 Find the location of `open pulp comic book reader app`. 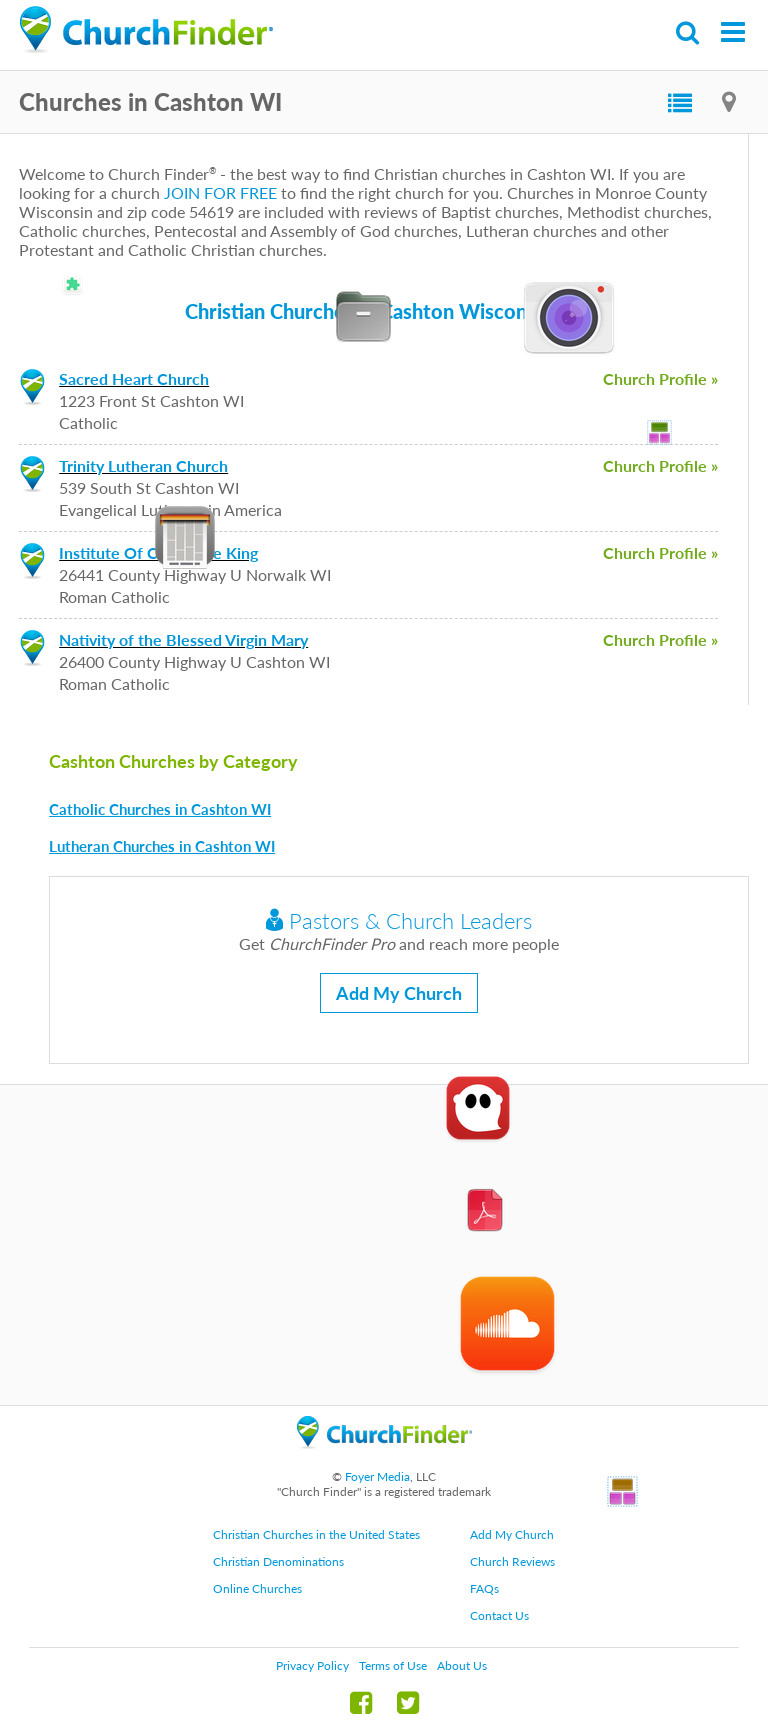

open pulp comic book reader app is located at coordinates (185, 536).